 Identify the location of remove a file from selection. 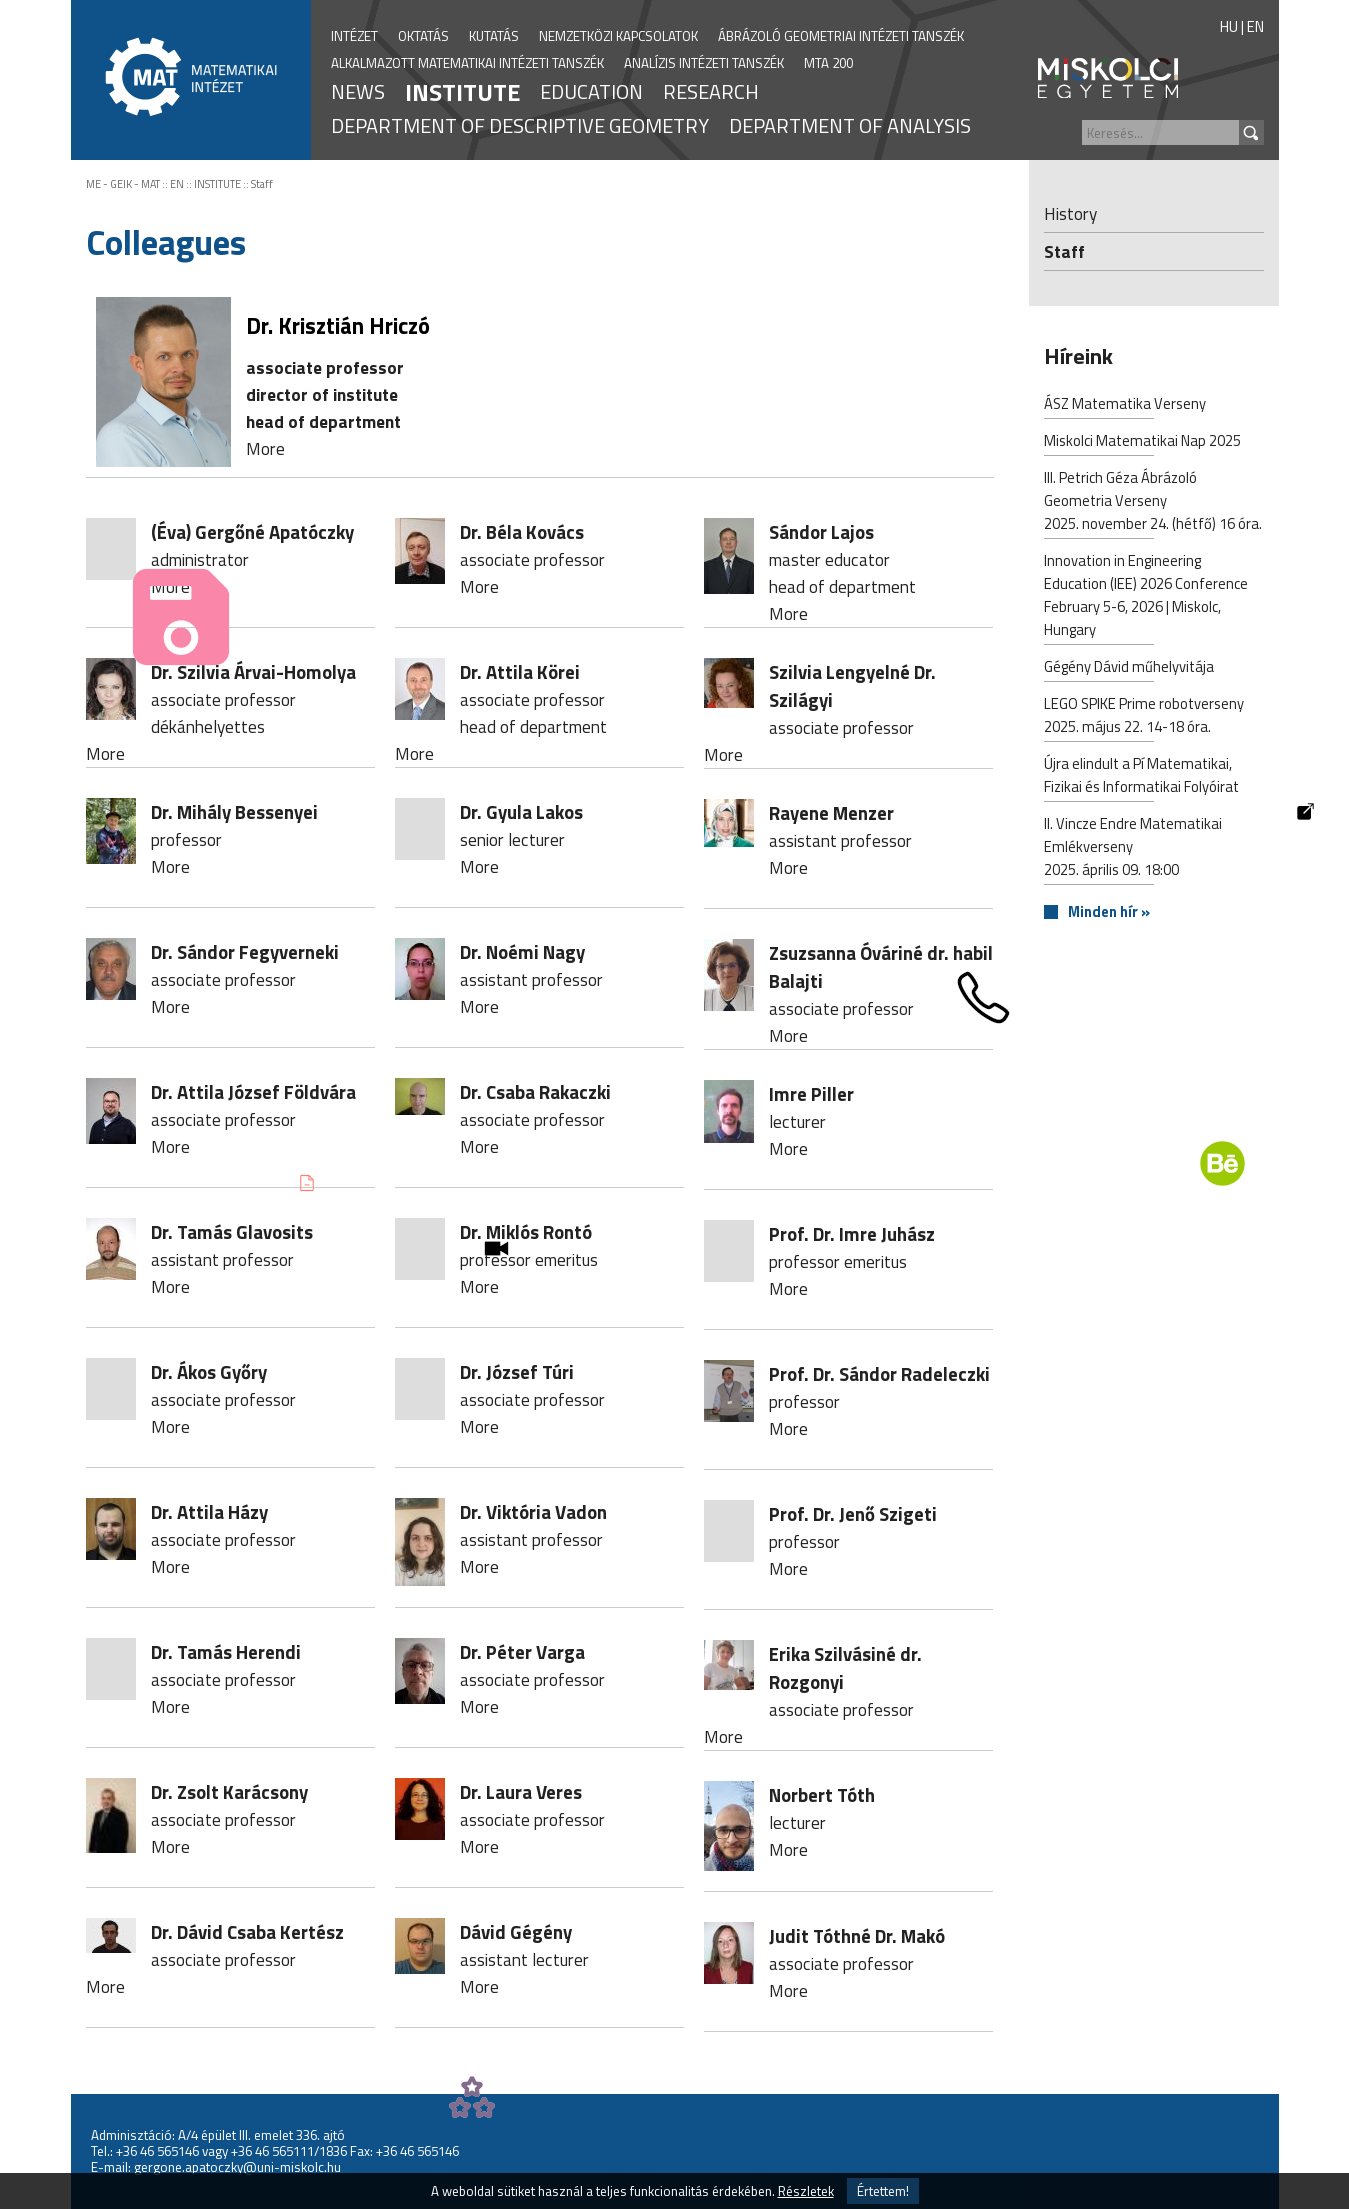
(307, 1183).